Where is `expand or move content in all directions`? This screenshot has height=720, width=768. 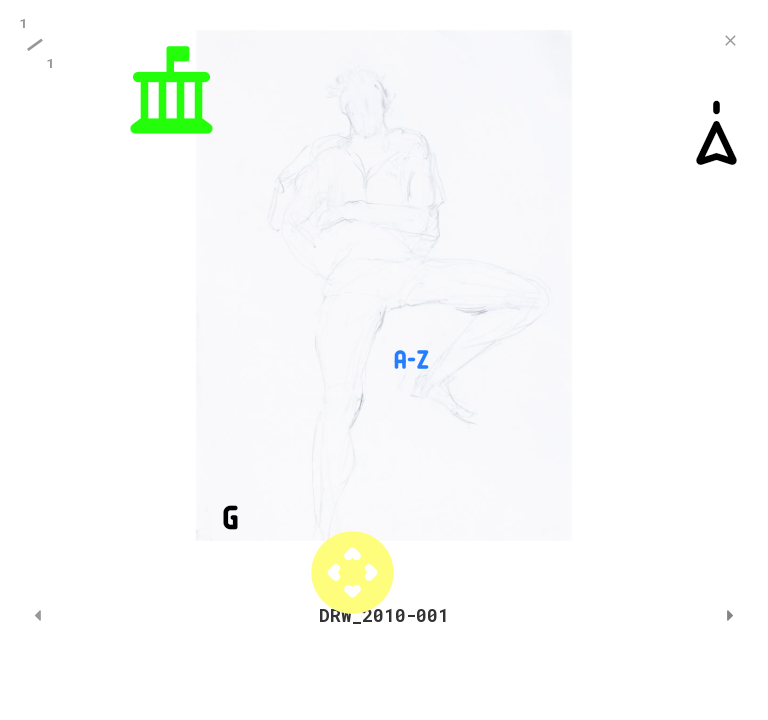 expand or move content in all directions is located at coordinates (352, 572).